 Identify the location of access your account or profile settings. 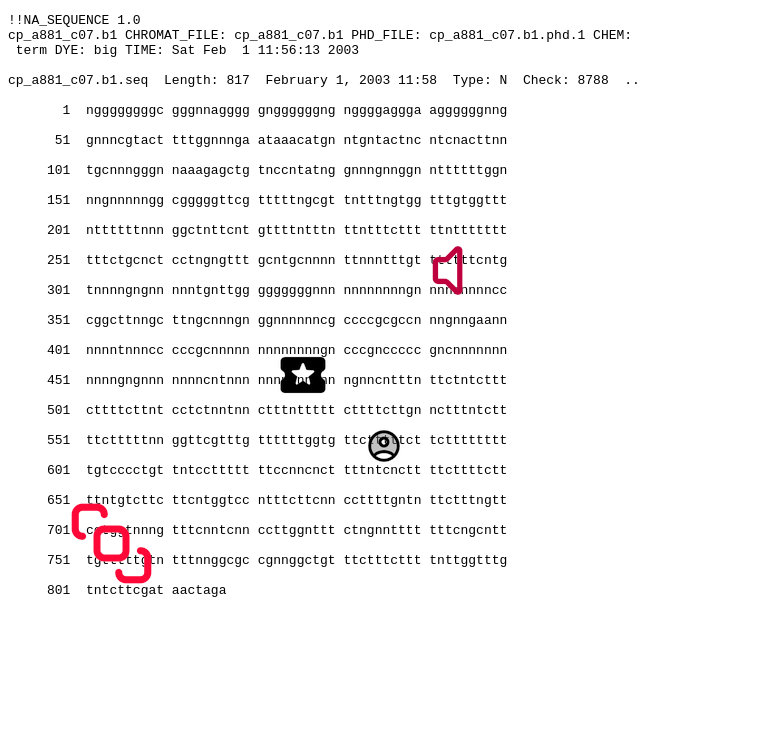
(384, 446).